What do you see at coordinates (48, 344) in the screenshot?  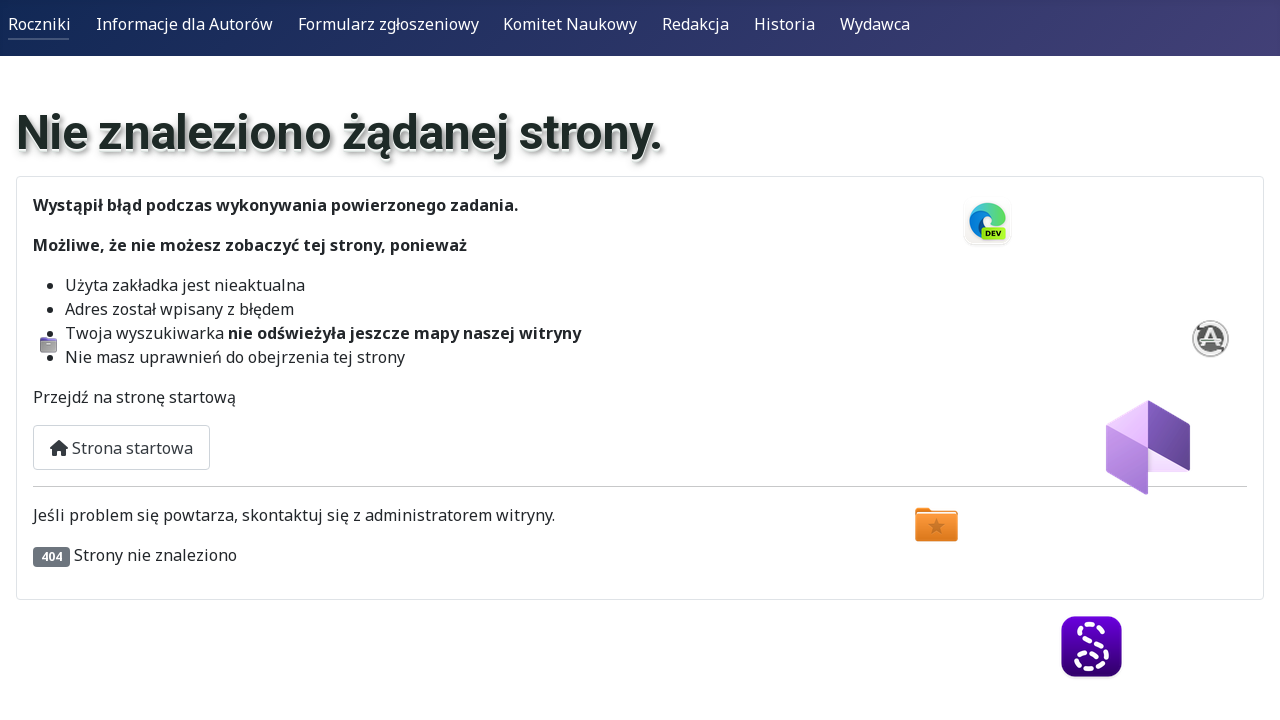 I see `open the files application` at bounding box center [48, 344].